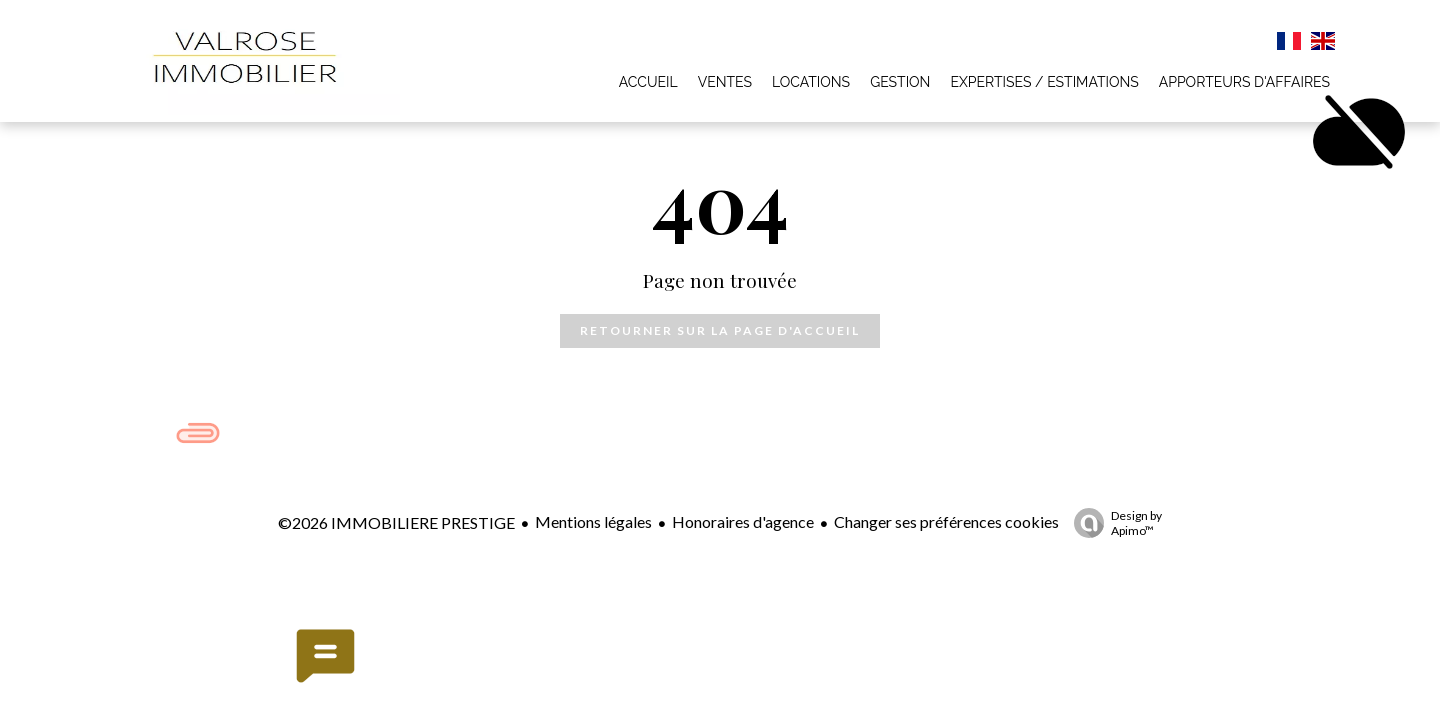 This screenshot has width=1440, height=720. What do you see at coordinates (325, 651) in the screenshot?
I see `open chat or messaging` at bounding box center [325, 651].